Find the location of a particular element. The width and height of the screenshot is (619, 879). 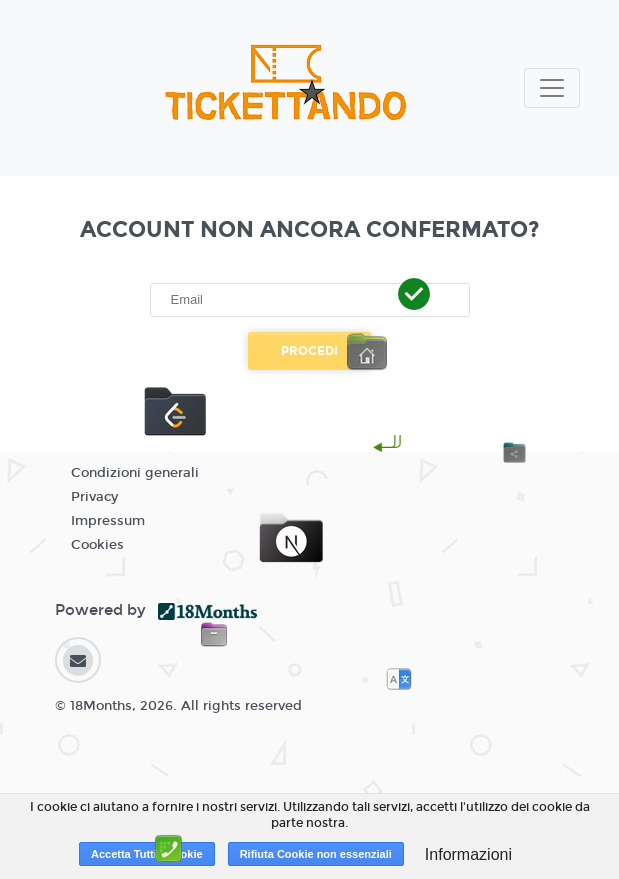

reply to all recipients of an email is located at coordinates (386, 441).